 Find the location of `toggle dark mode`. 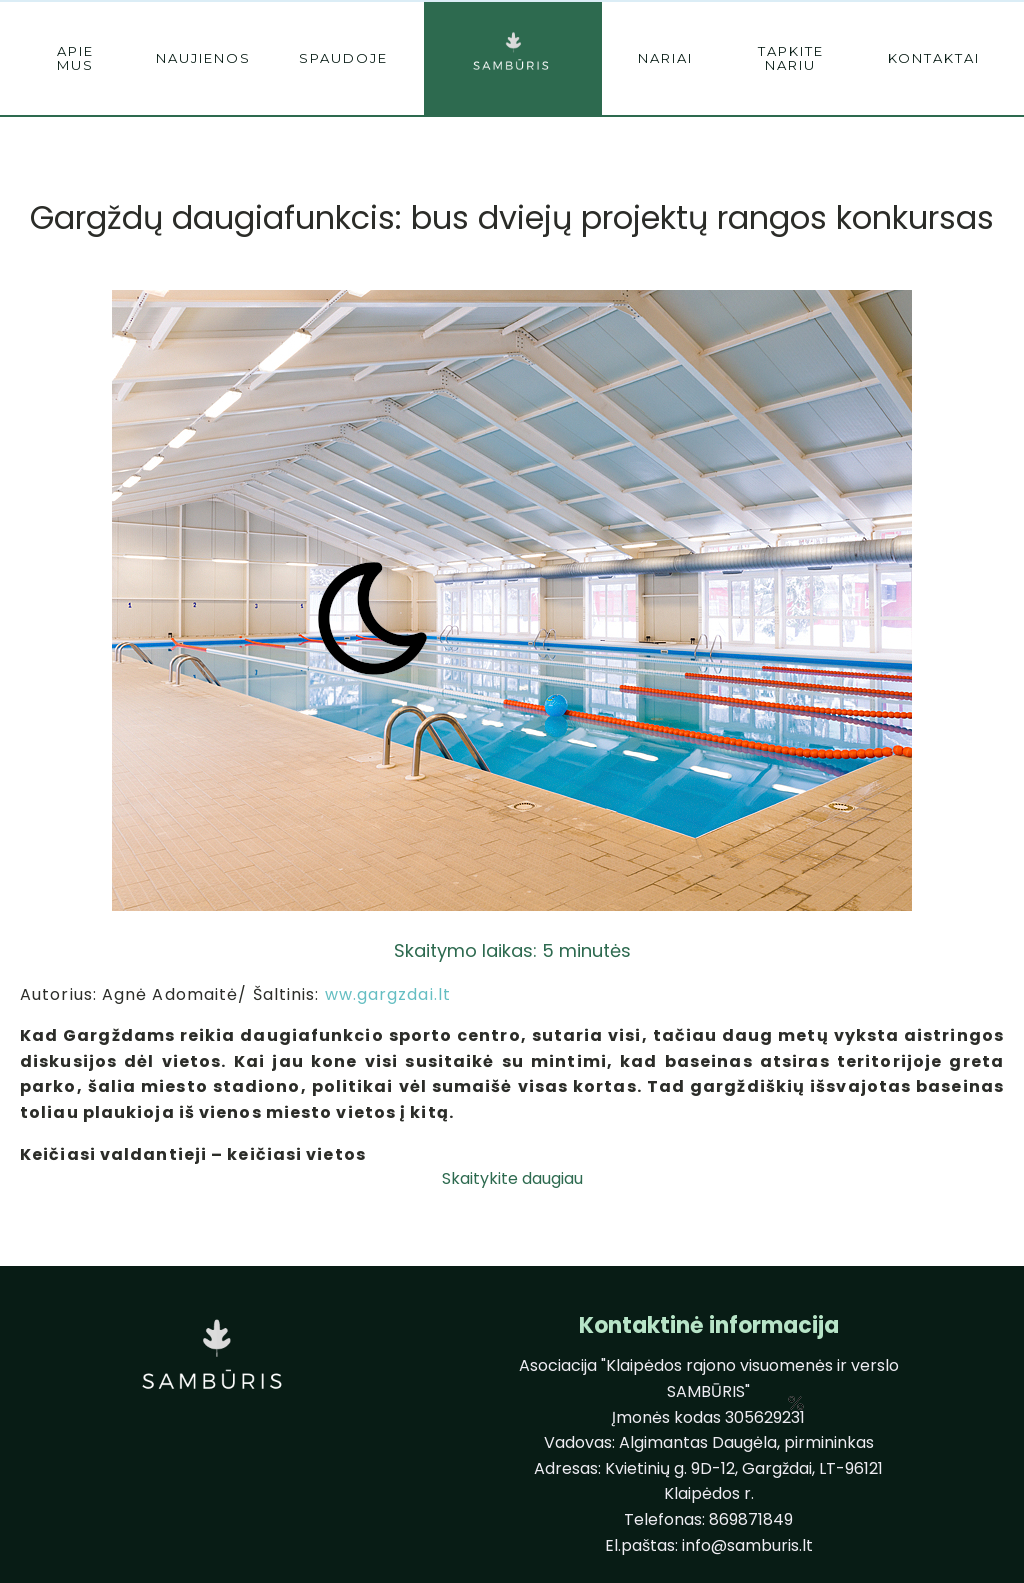

toggle dark mode is located at coordinates (374, 618).